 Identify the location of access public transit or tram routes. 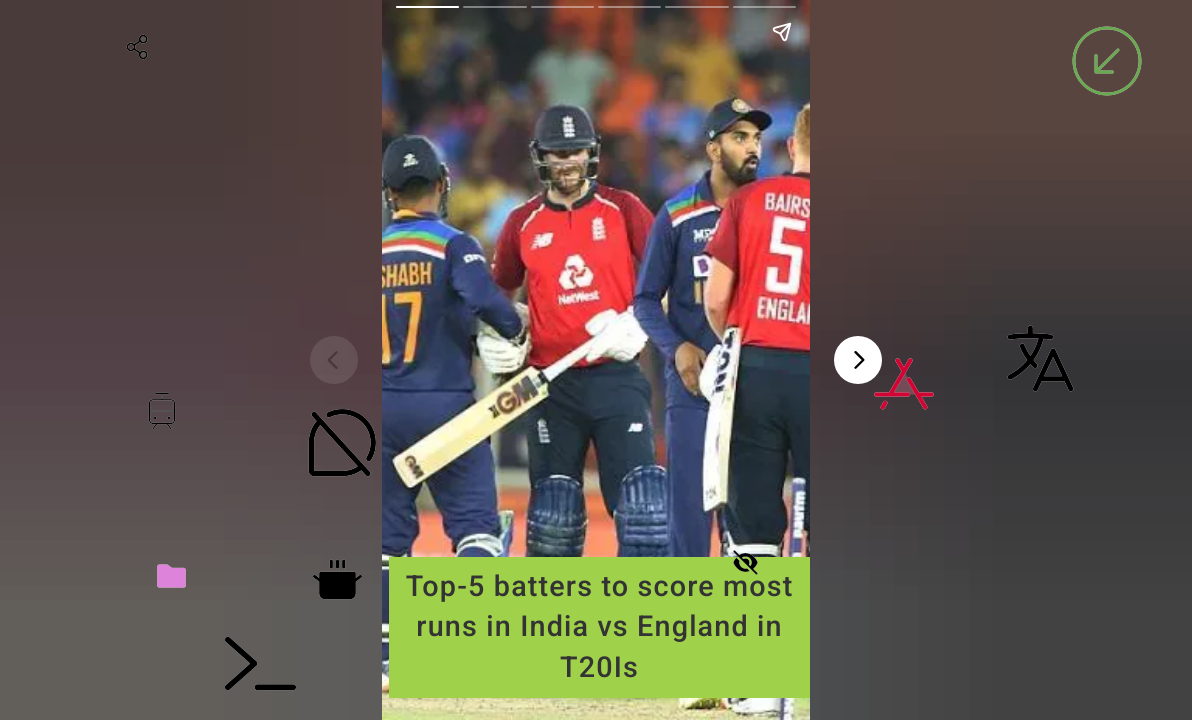
(162, 411).